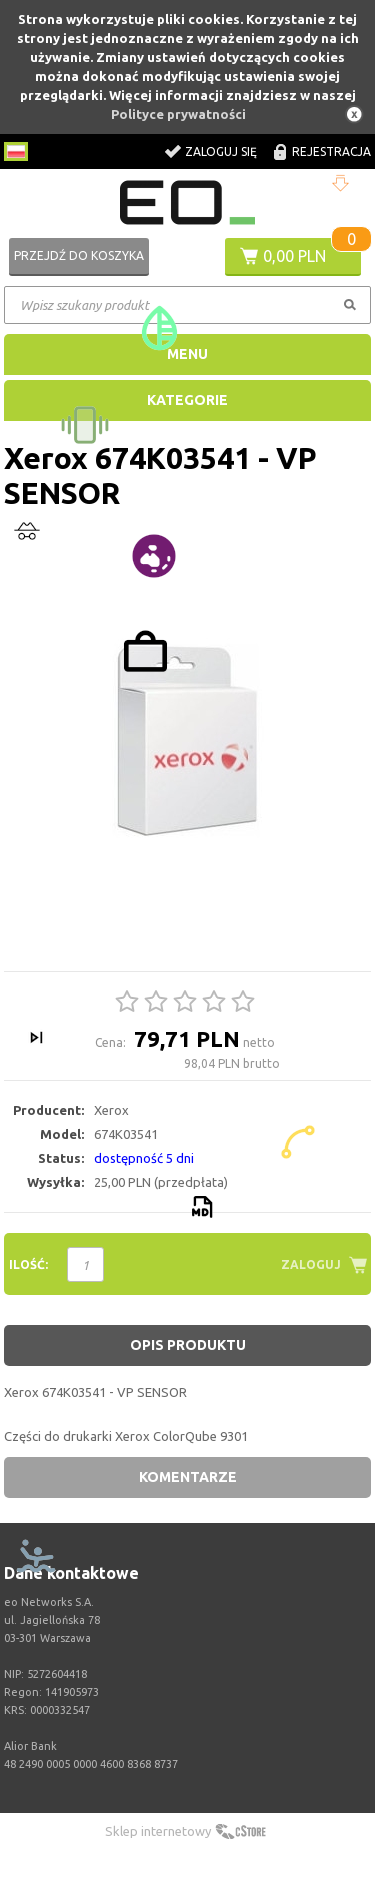 This screenshot has width=375, height=1885. I want to click on adjust water or humidity level, so click(159, 329).